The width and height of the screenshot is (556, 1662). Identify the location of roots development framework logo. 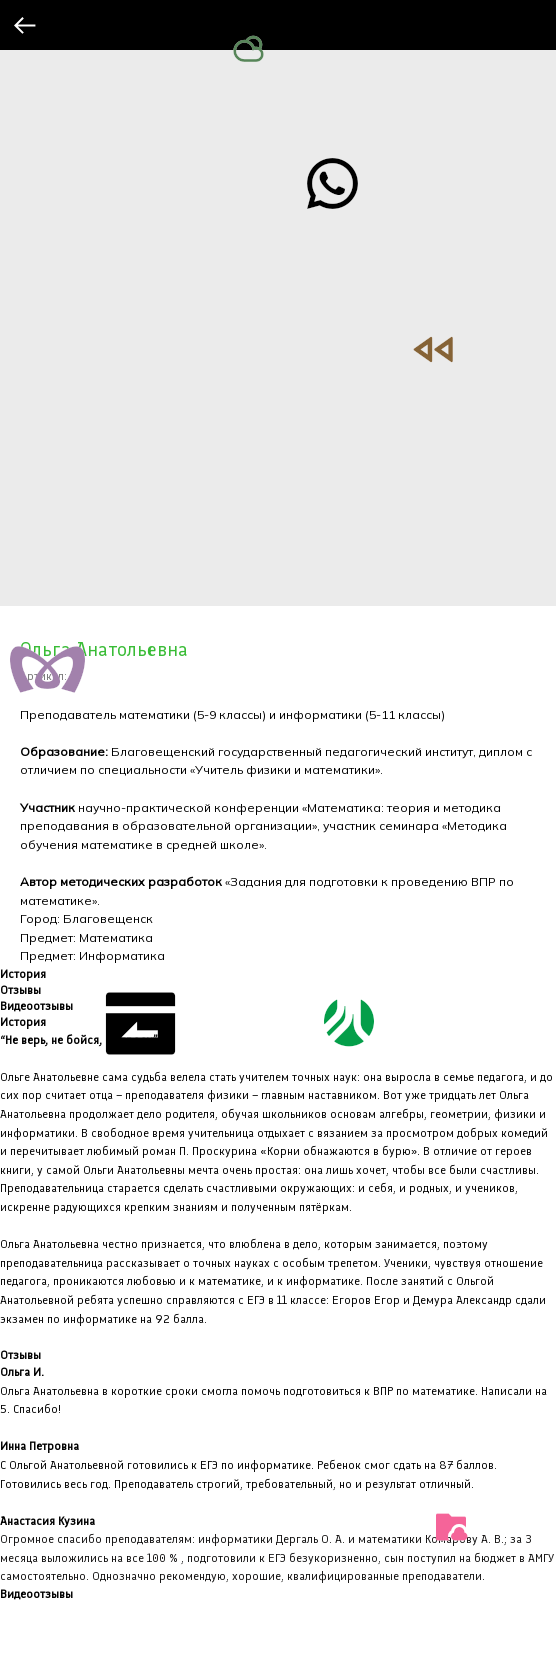
(349, 1023).